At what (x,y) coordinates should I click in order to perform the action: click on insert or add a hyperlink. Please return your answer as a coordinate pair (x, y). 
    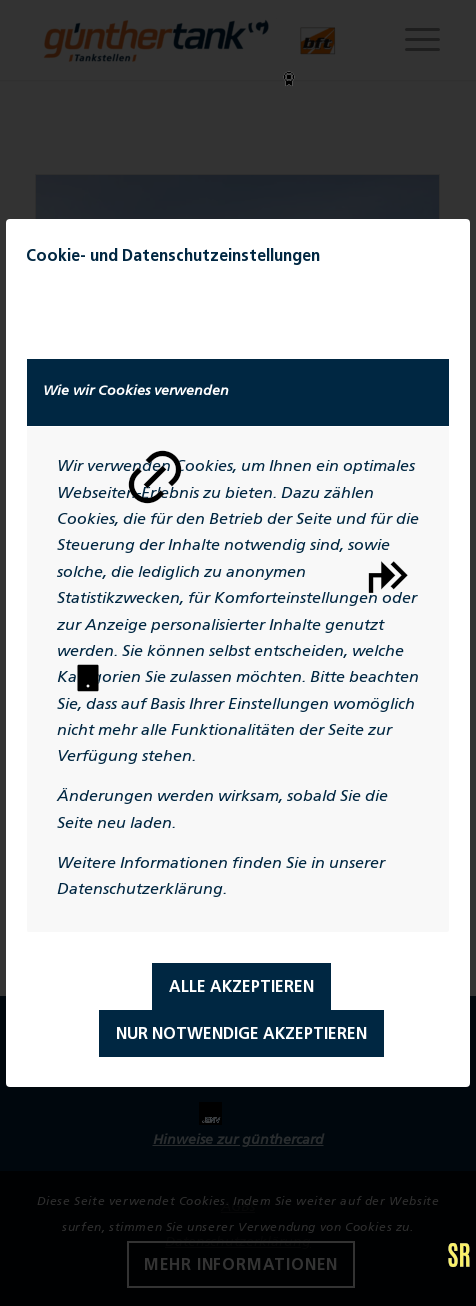
    Looking at the image, I should click on (155, 477).